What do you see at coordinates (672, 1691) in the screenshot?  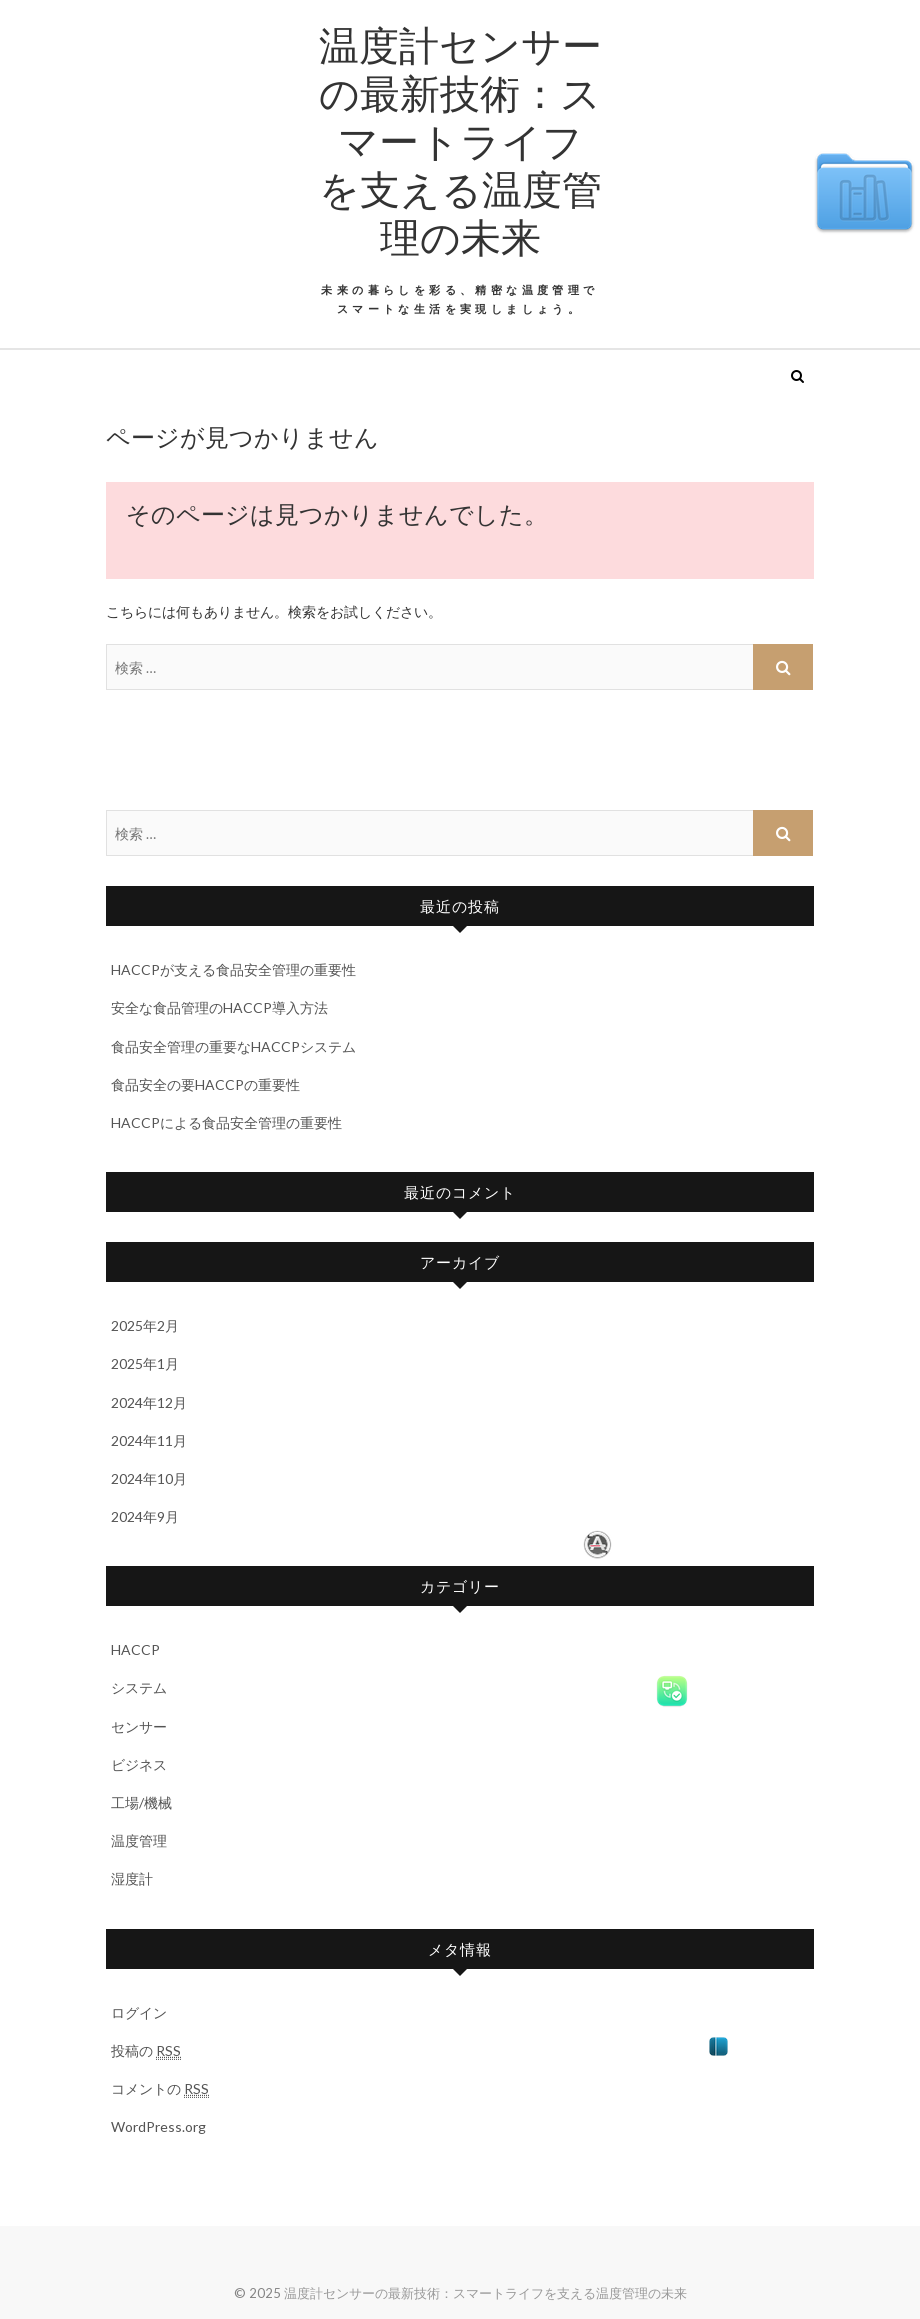 I see `open input leap app for sharing keyboard and mouse between computers` at bounding box center [672, 1691].